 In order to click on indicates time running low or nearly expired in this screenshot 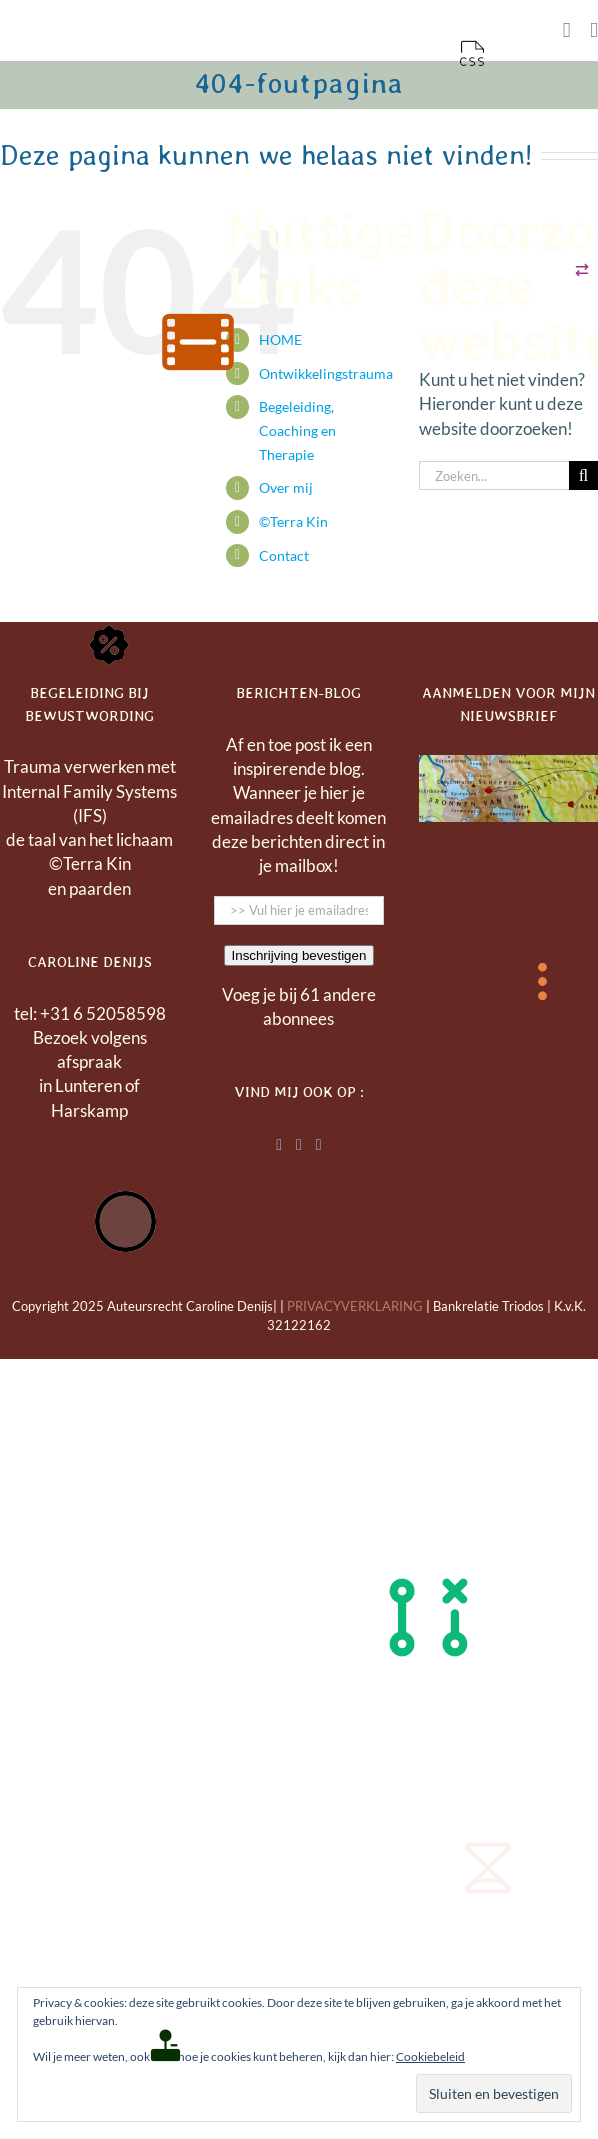, I will do `click(488, 1868)`.